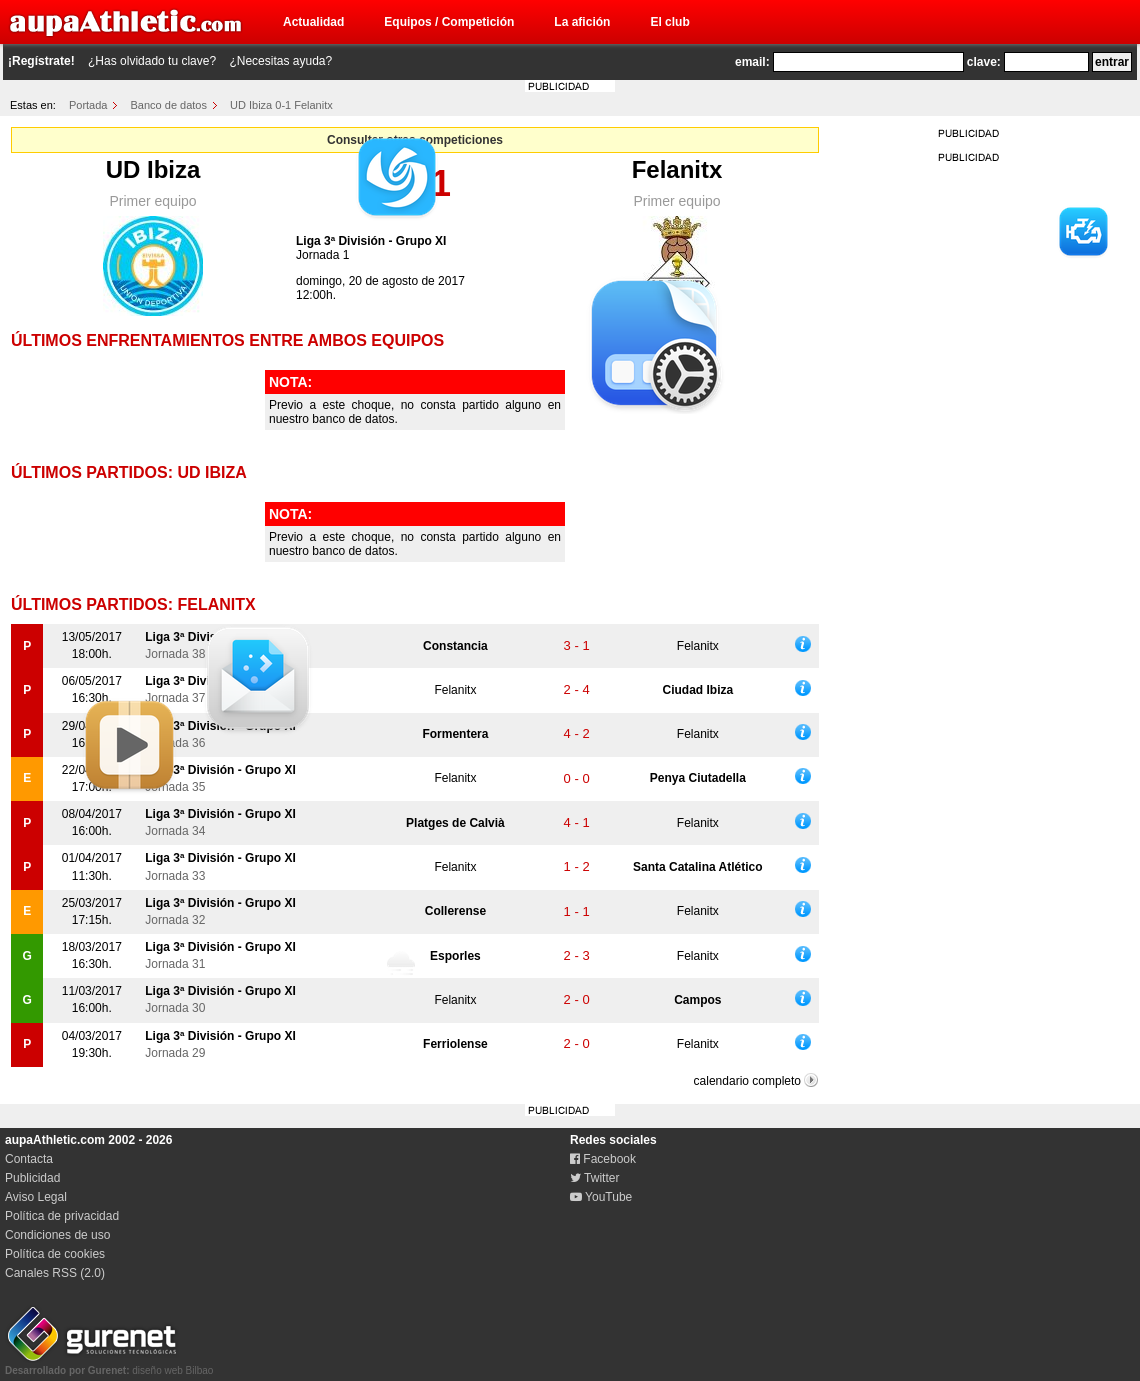  What do you see at coordinates (1083, 231) in the screenshot?
I see `diagnose and troubleshoot SELinux security alerts` at bounding box center [1083, 231].